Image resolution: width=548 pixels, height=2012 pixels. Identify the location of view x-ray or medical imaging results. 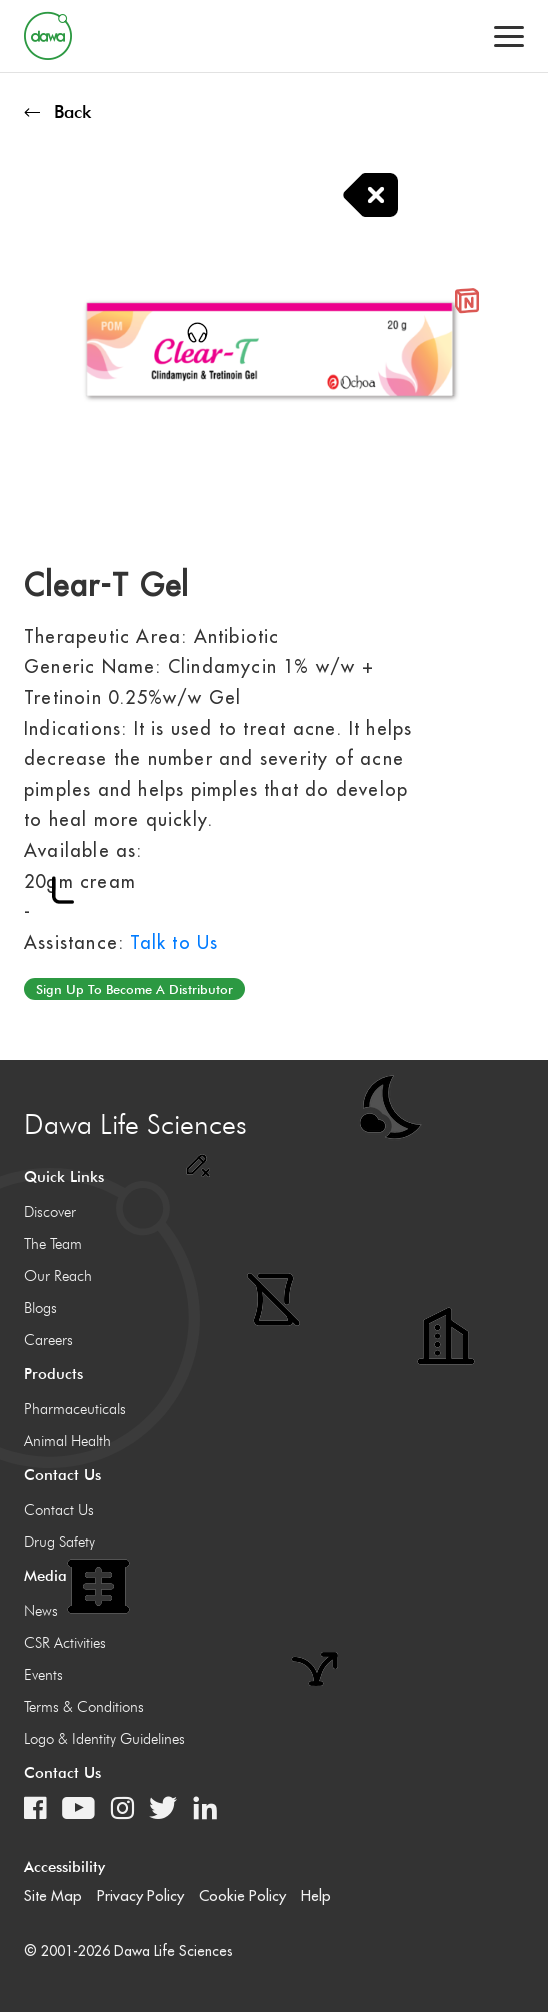
(98, 1586).